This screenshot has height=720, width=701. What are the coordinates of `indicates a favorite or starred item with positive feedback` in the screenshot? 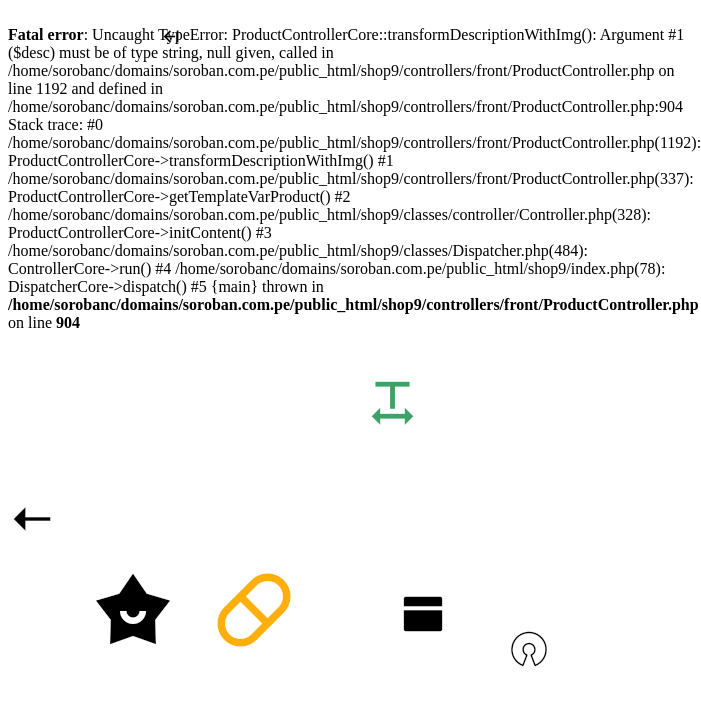 It's located at (133, 611).